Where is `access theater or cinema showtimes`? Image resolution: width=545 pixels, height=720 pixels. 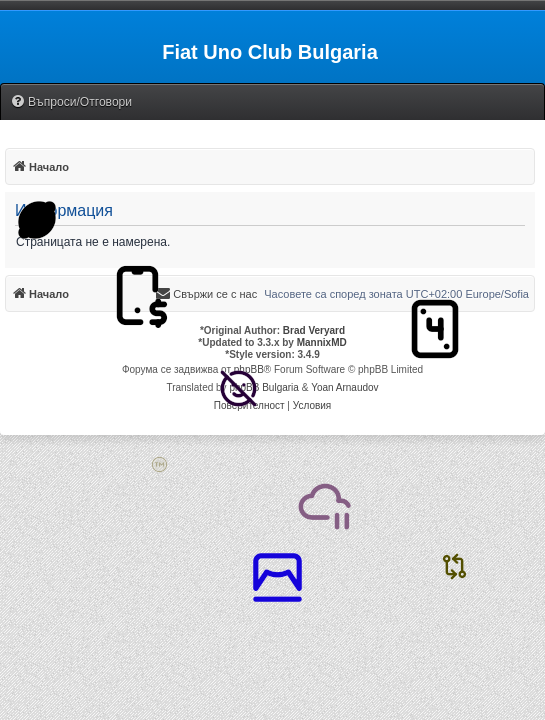 access theater or cinema showtimes is located at coordinates (277, 577).